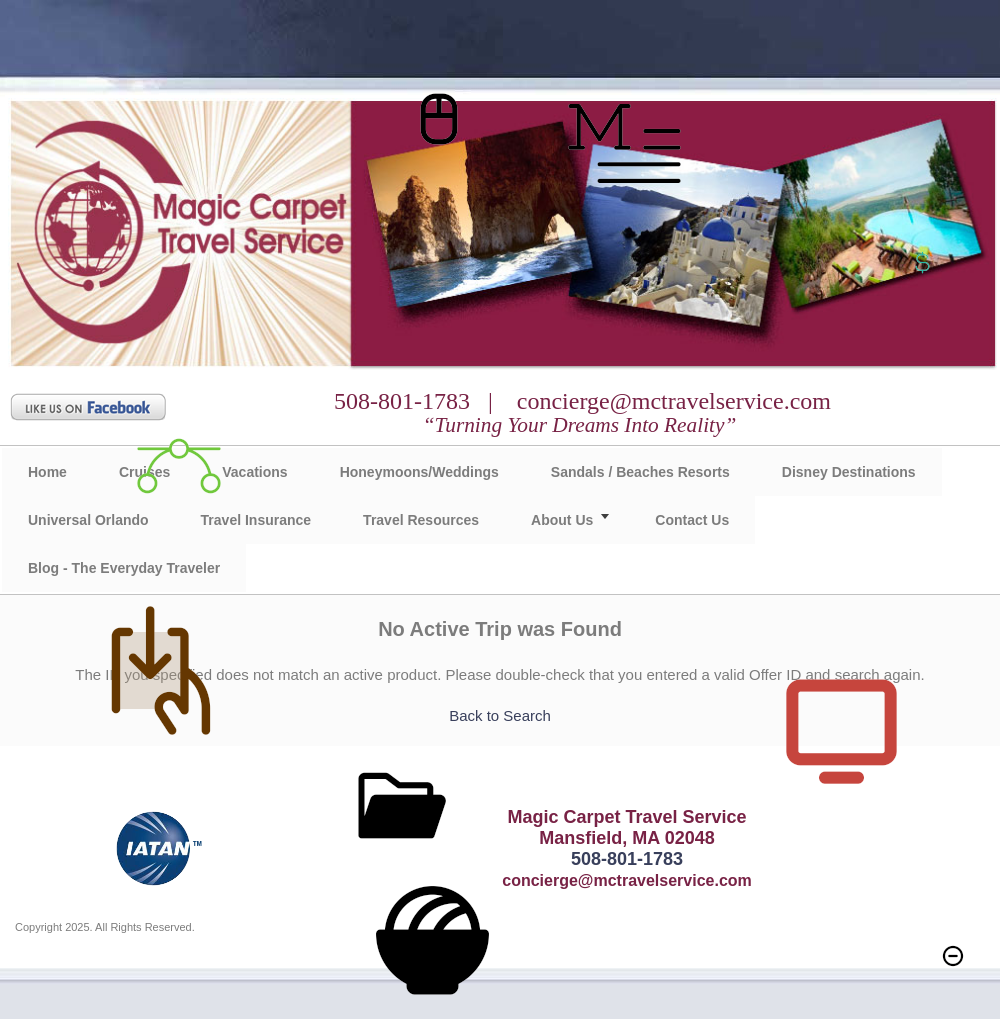  I want to click on view food or meal options, so click(432, 942).